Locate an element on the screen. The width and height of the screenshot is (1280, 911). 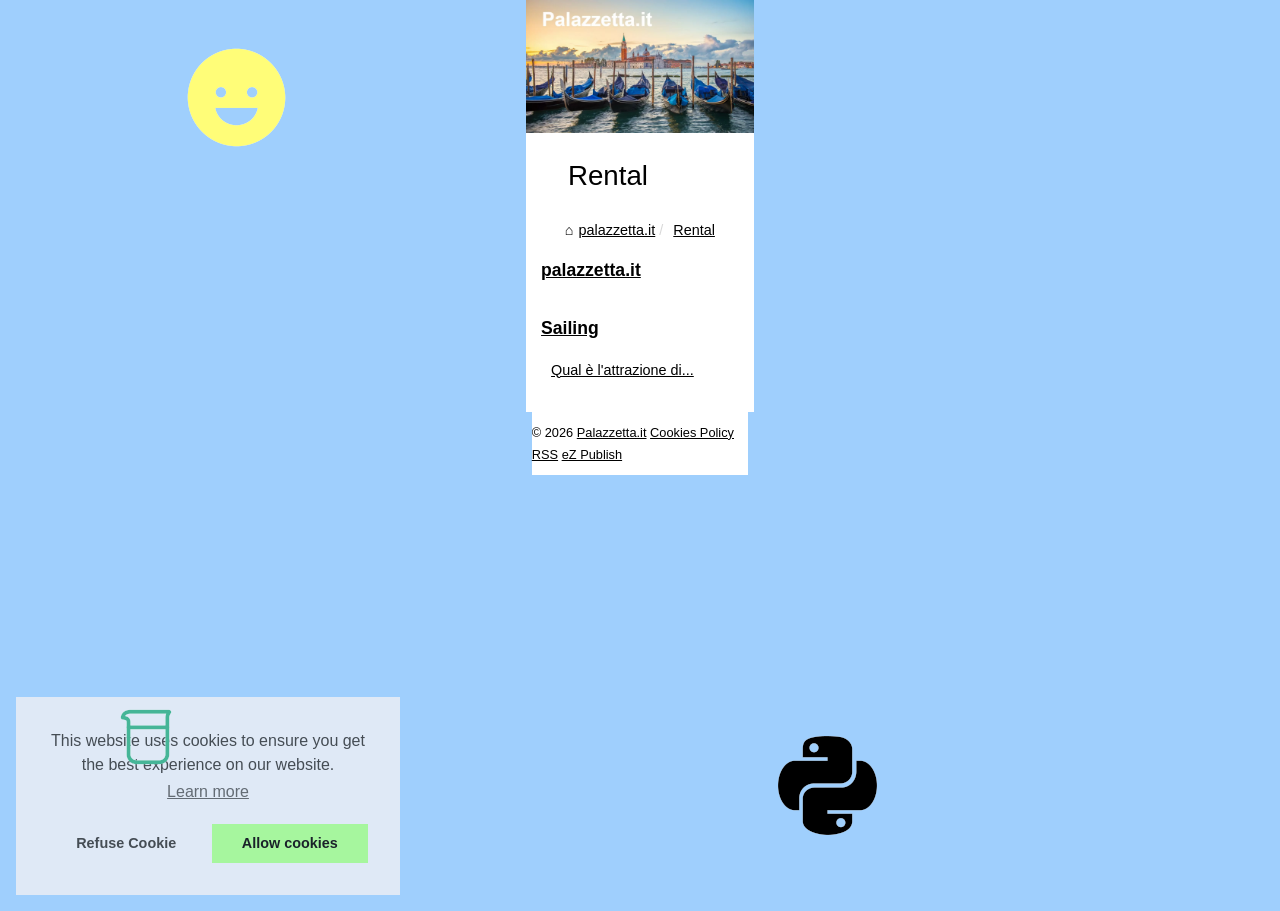
rate your experience positively is located at coordinates (236, 97).